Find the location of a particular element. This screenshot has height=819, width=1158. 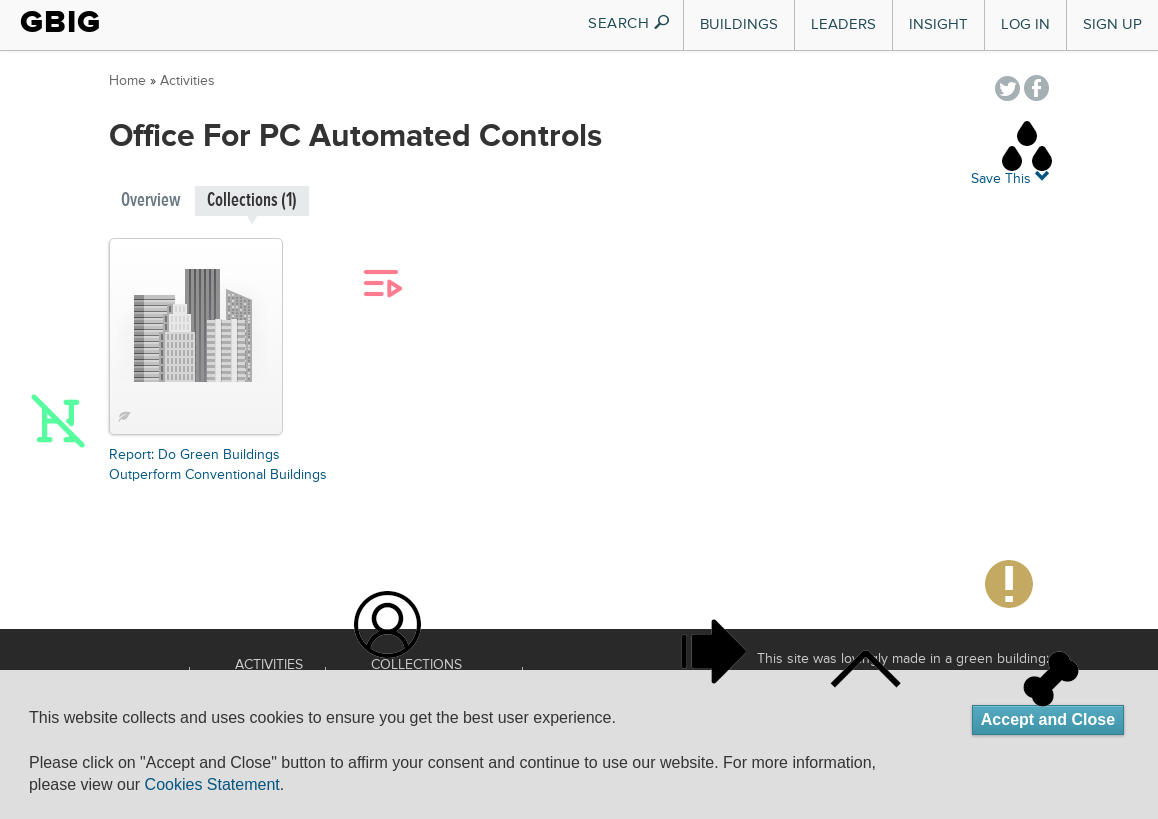

proceed to the next step is located at coordinates (711, 651).